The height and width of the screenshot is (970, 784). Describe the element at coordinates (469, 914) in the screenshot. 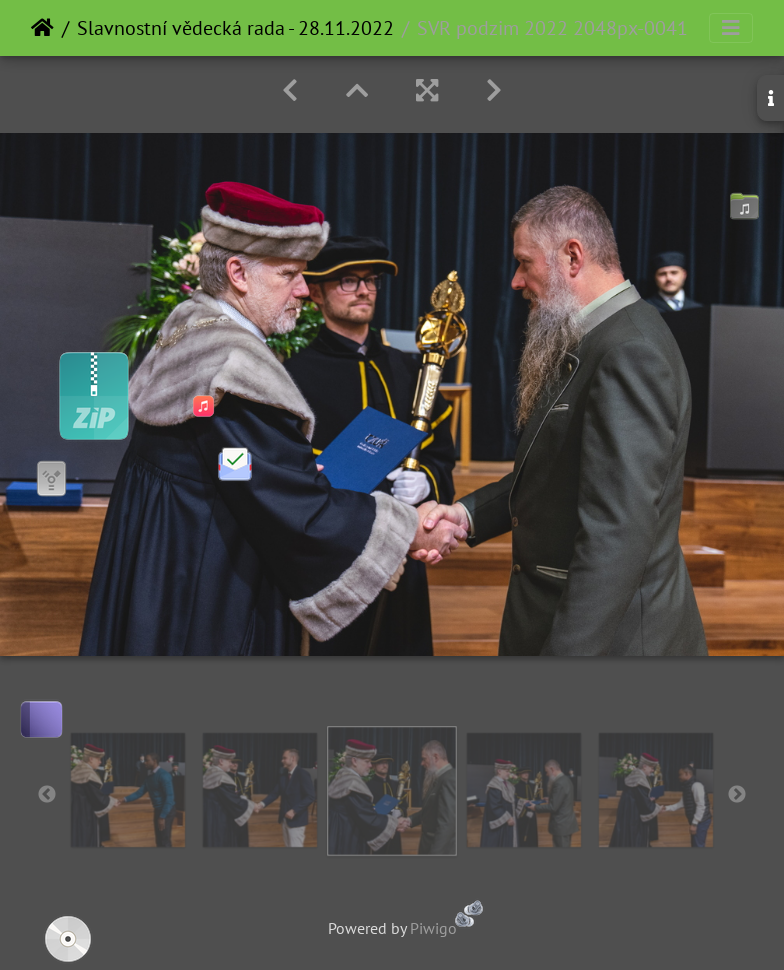

I see `connect beats wireless earbuds` at that location.